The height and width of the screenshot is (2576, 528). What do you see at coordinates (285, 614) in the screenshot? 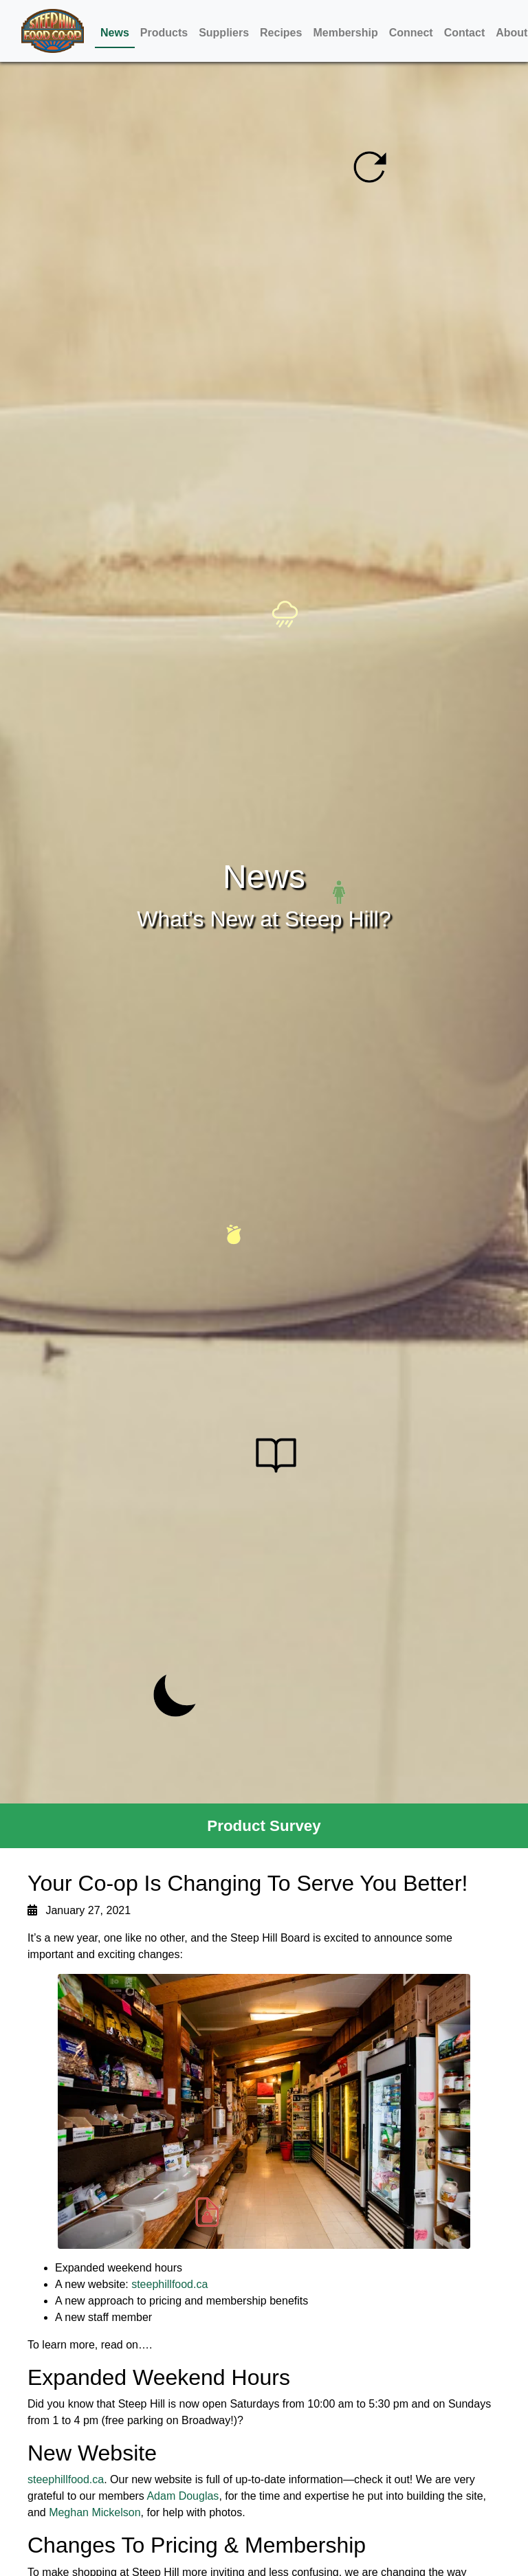
I see `indicates rainy weather conditions` at bounding box center [285, 614].